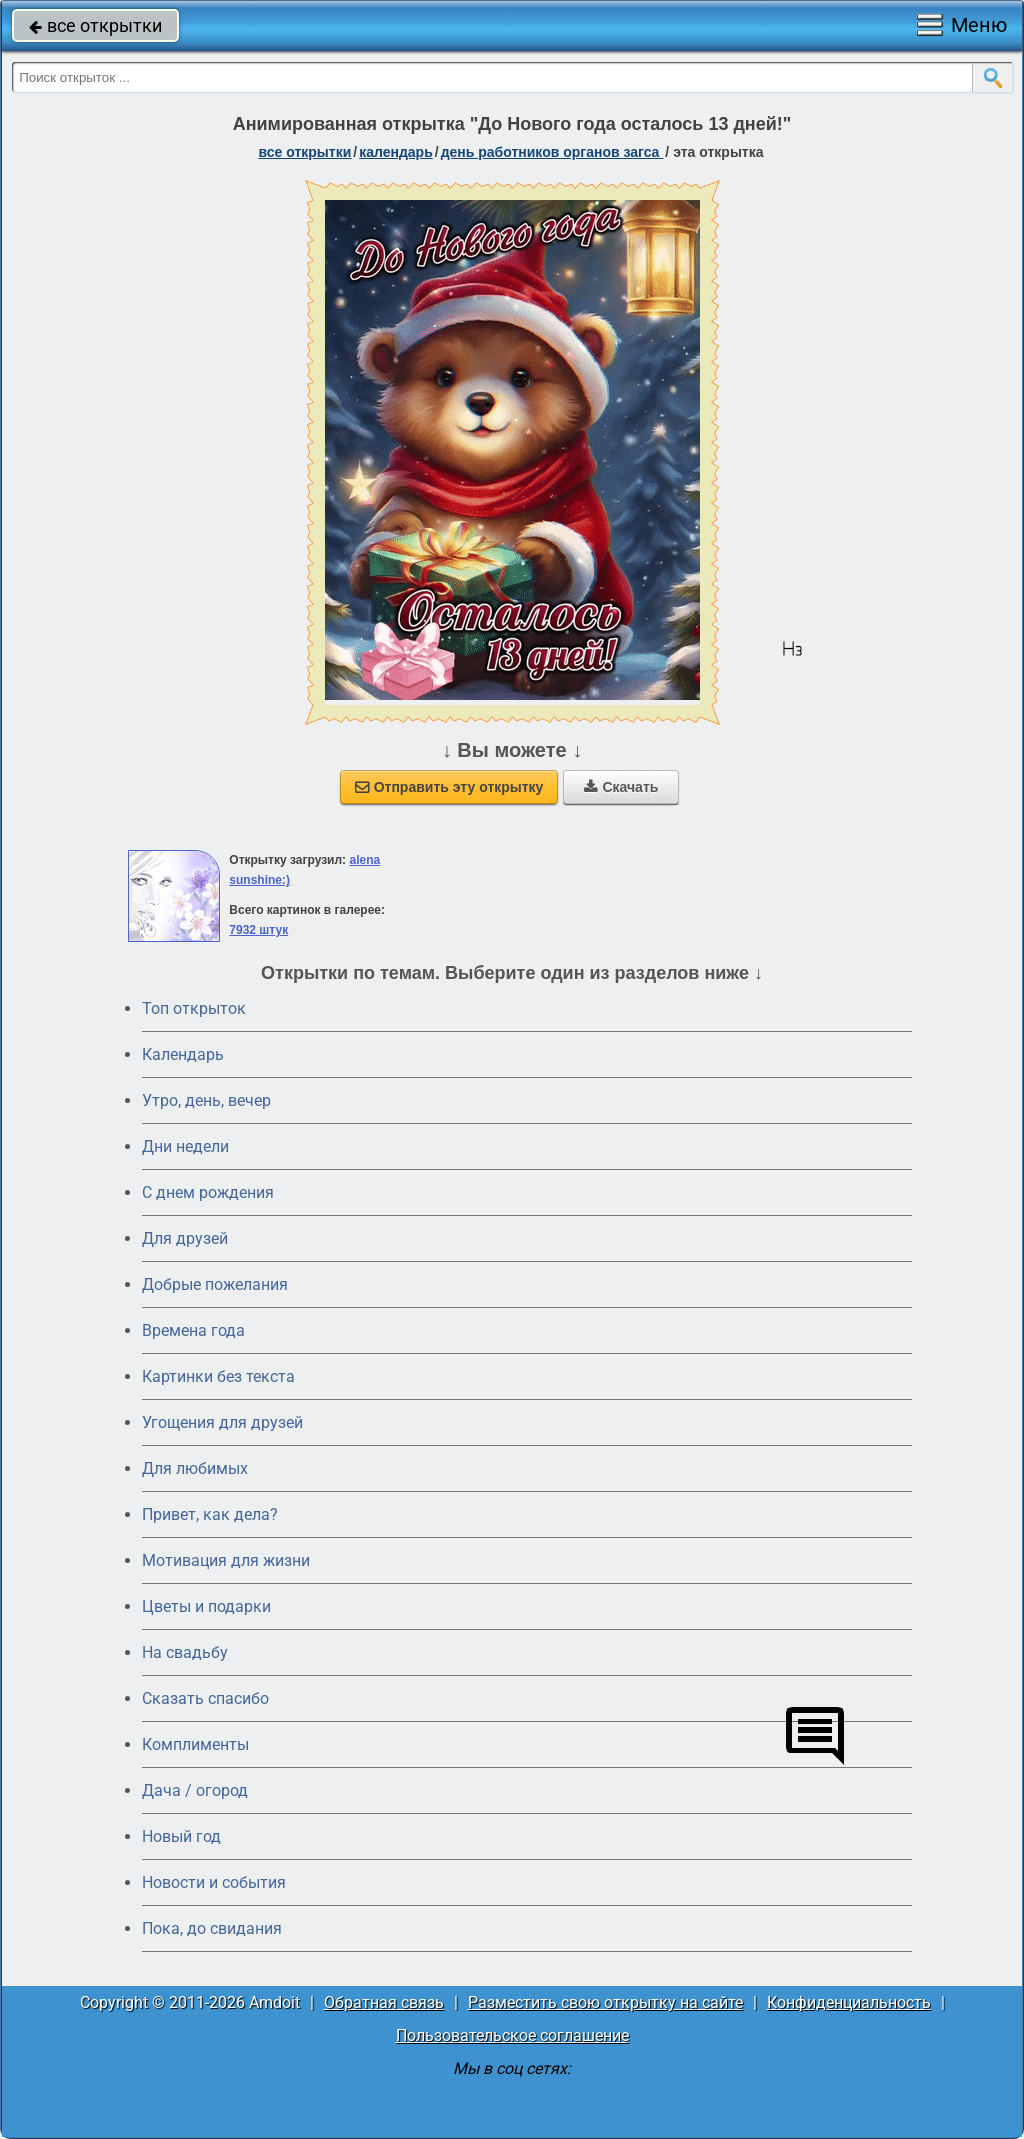 This screenshot has height=2139, width=1024. Describe the element at coordinates (815, 1736) in the screenshot. I see `add a comment or note` at that location.